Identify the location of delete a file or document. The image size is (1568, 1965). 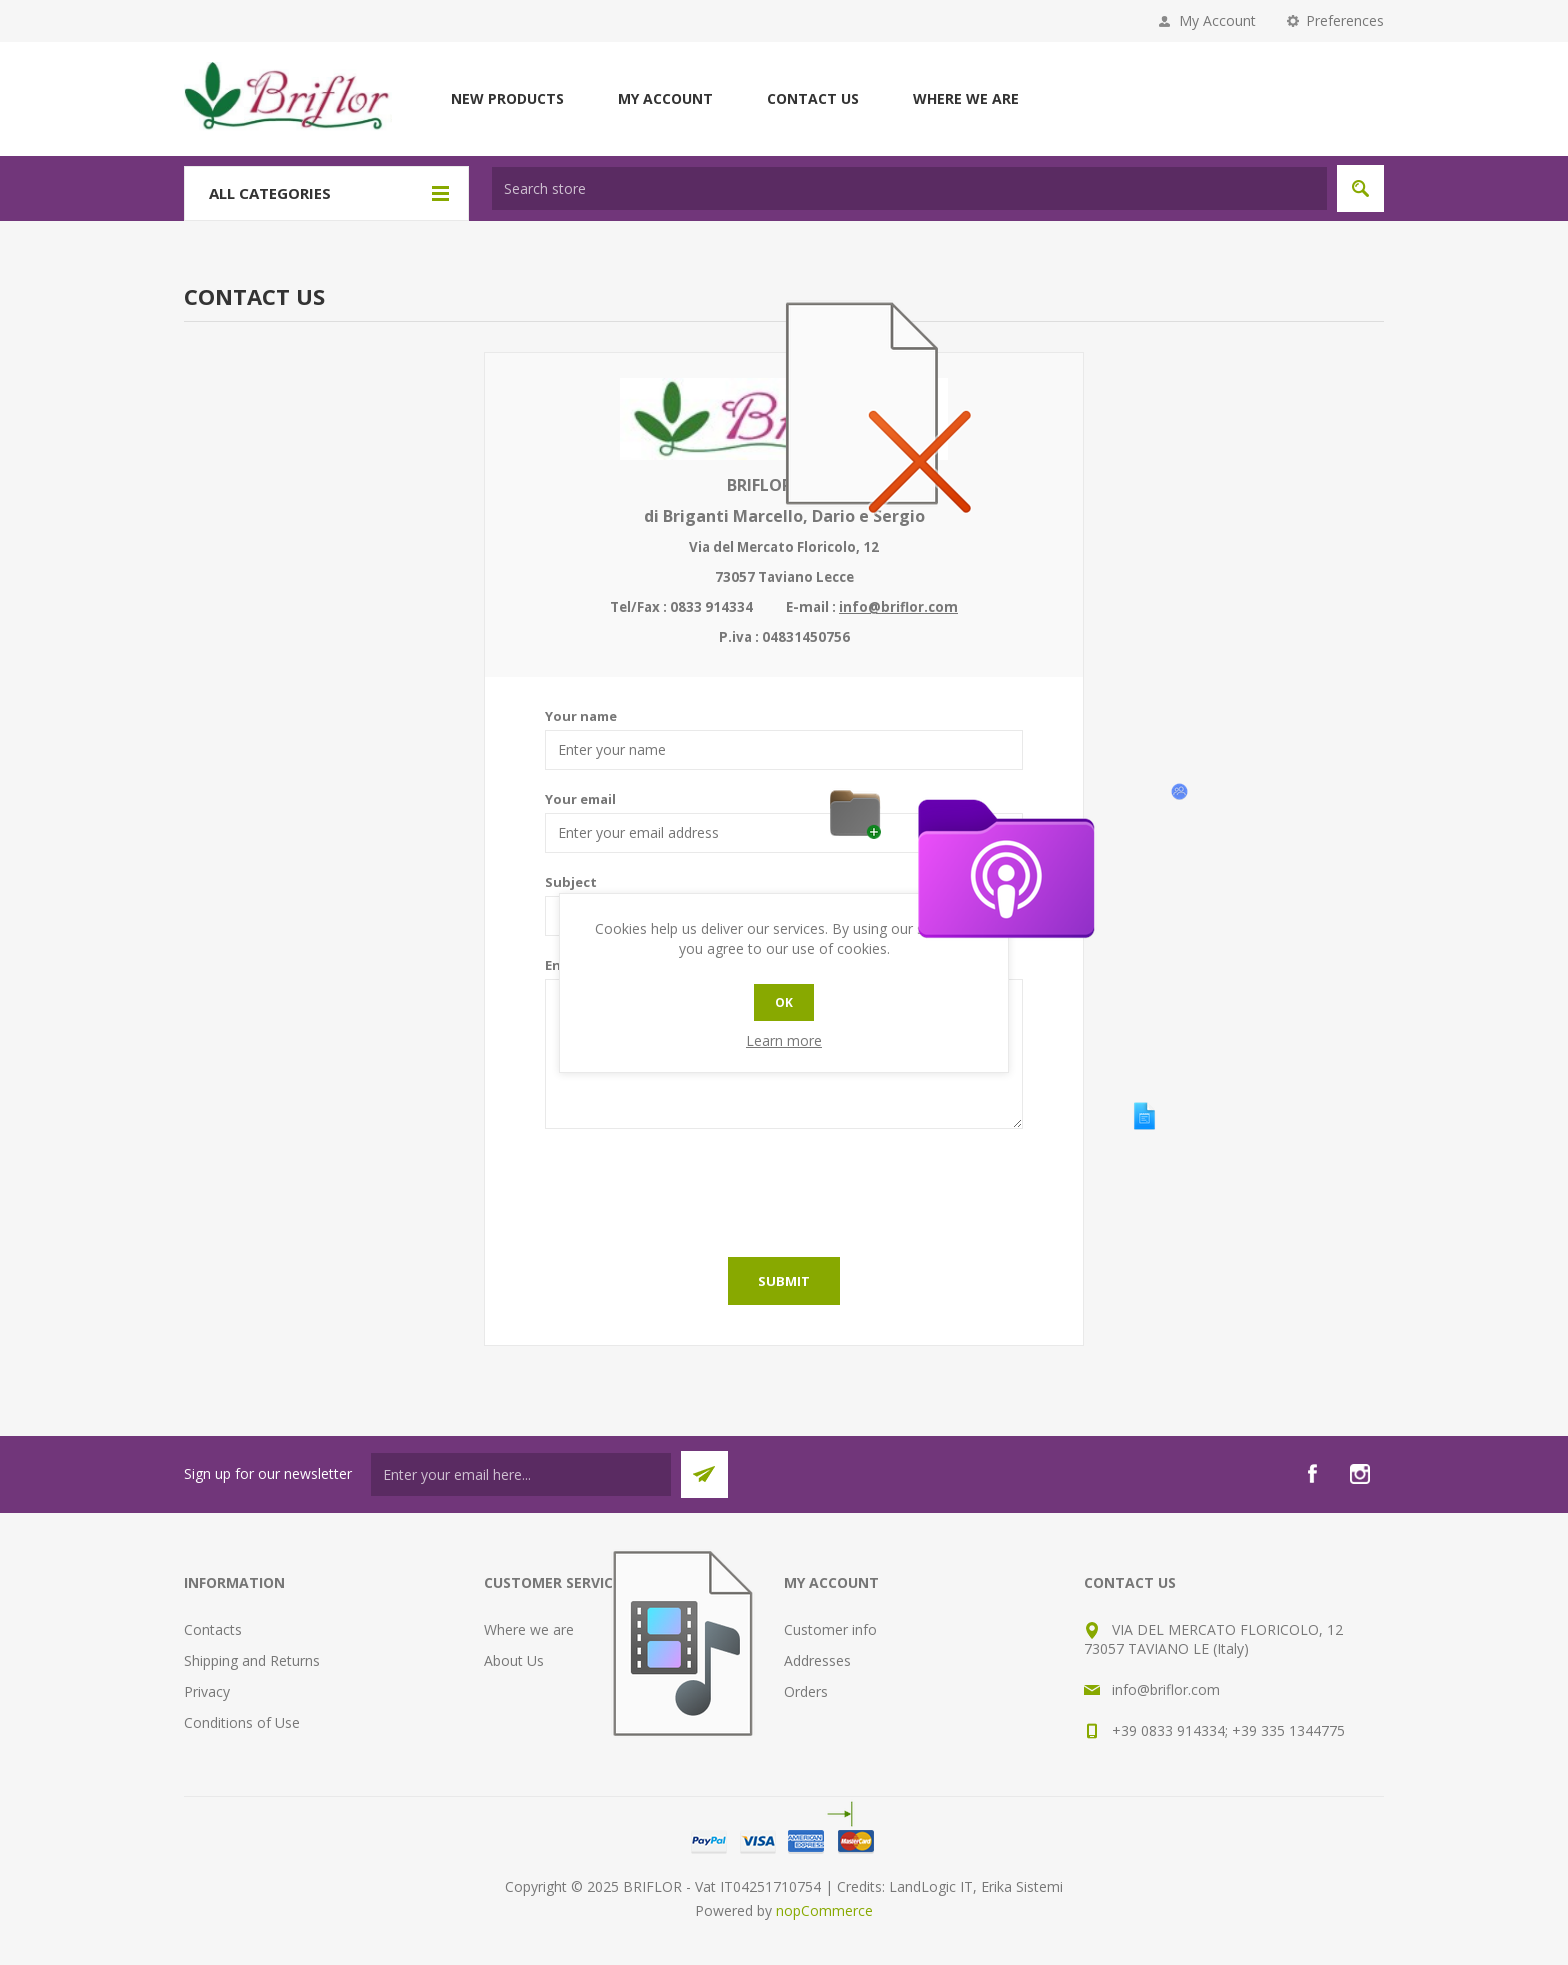
(861, 403).